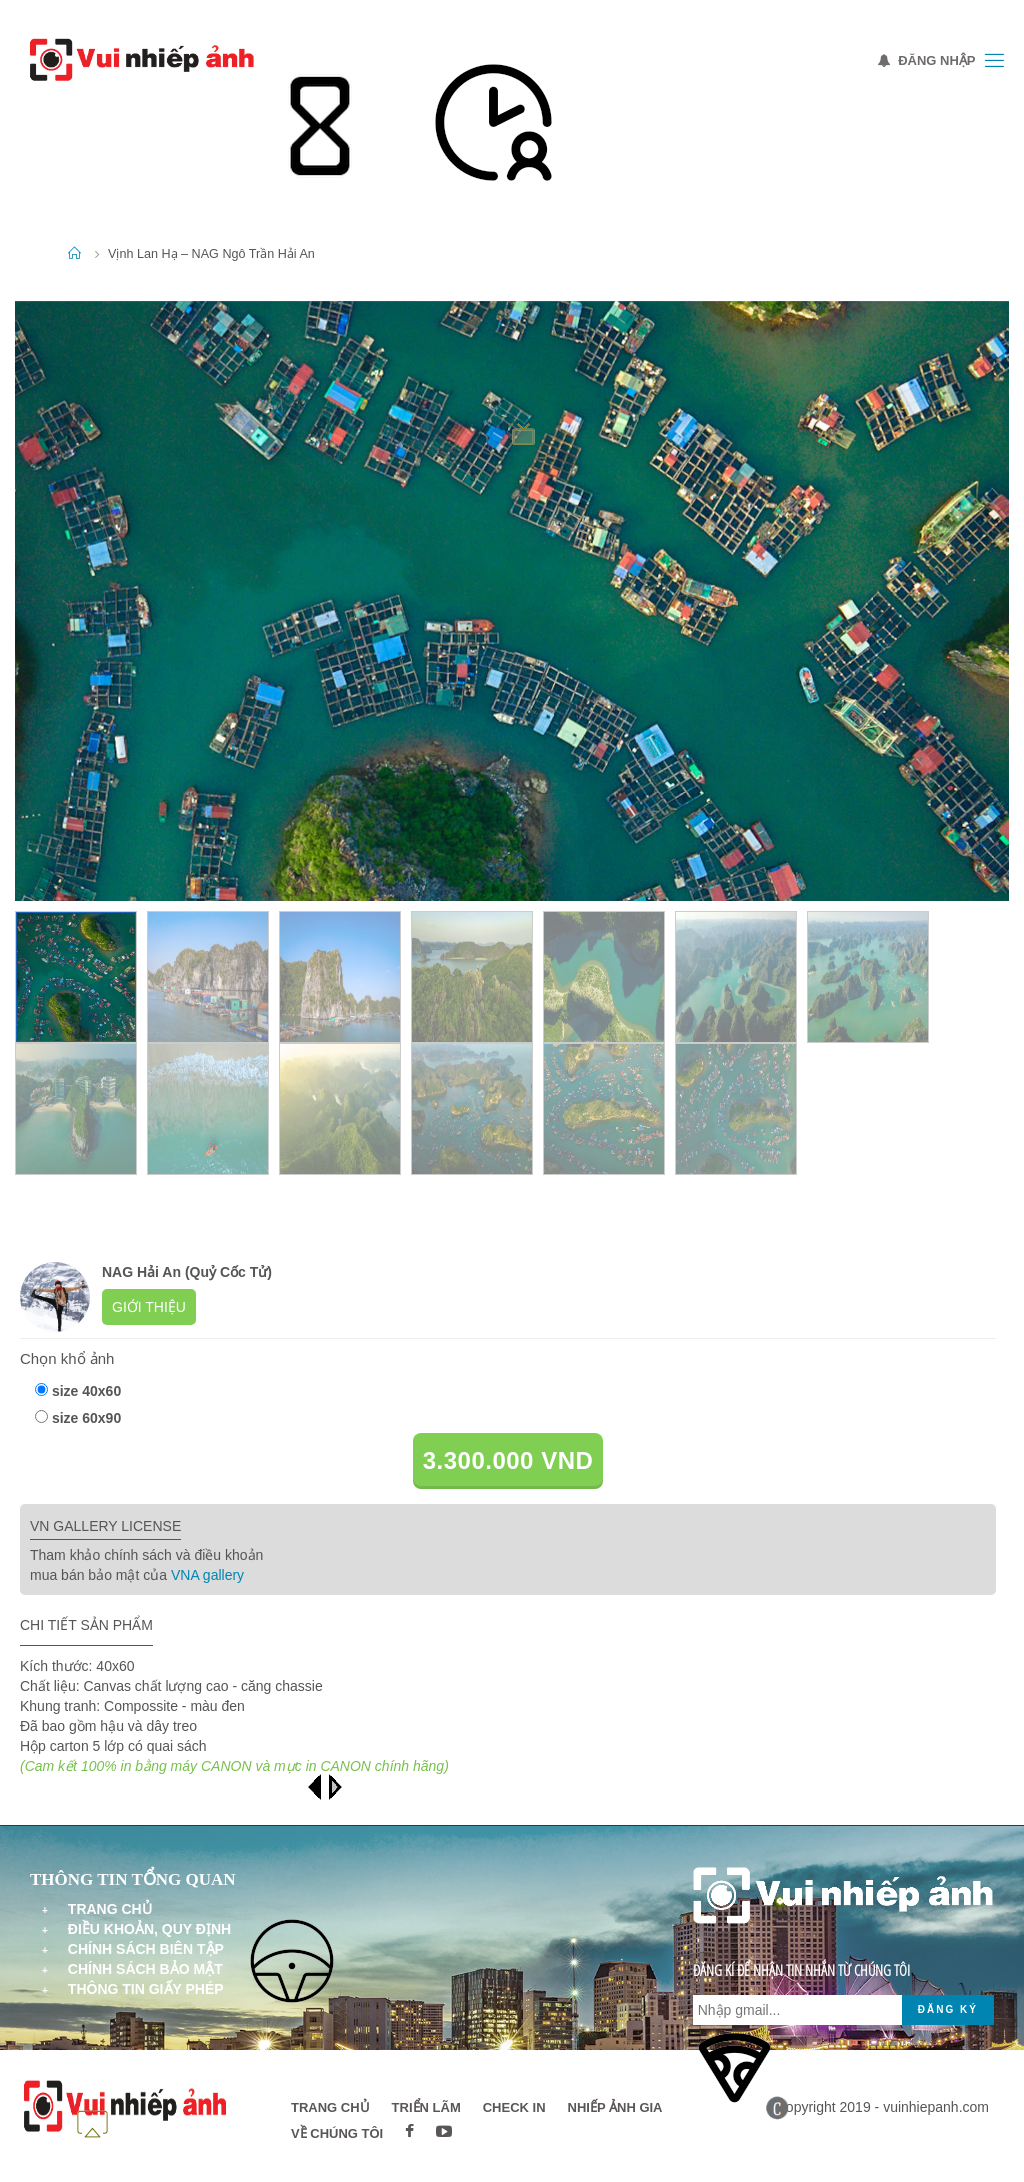 This screenshot has width=1024, height=2182. What do you see at coordinates (325, 1787) in the screenshot?
I see `switch to the right panel or view` at bounding box center [325, 1787].